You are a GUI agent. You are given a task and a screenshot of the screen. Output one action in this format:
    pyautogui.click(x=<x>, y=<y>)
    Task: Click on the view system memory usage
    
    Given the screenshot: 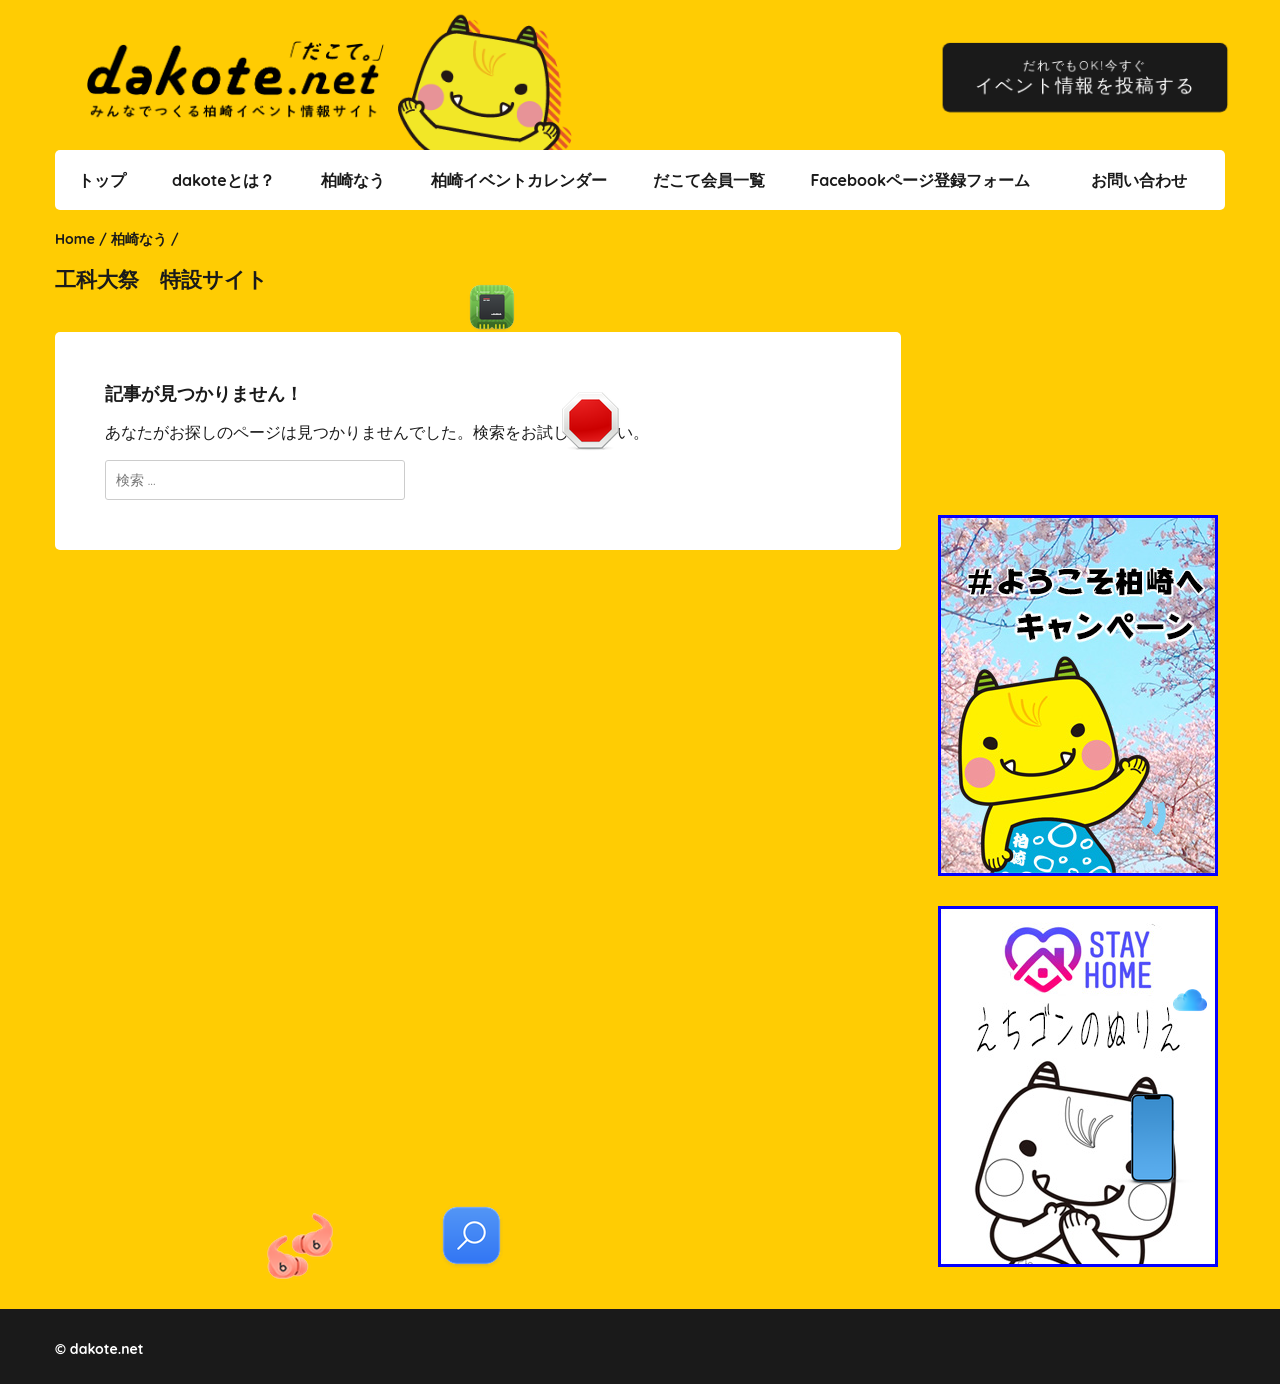 What is the action you would take?
    pyautogui.click(x=492, y=307)
    